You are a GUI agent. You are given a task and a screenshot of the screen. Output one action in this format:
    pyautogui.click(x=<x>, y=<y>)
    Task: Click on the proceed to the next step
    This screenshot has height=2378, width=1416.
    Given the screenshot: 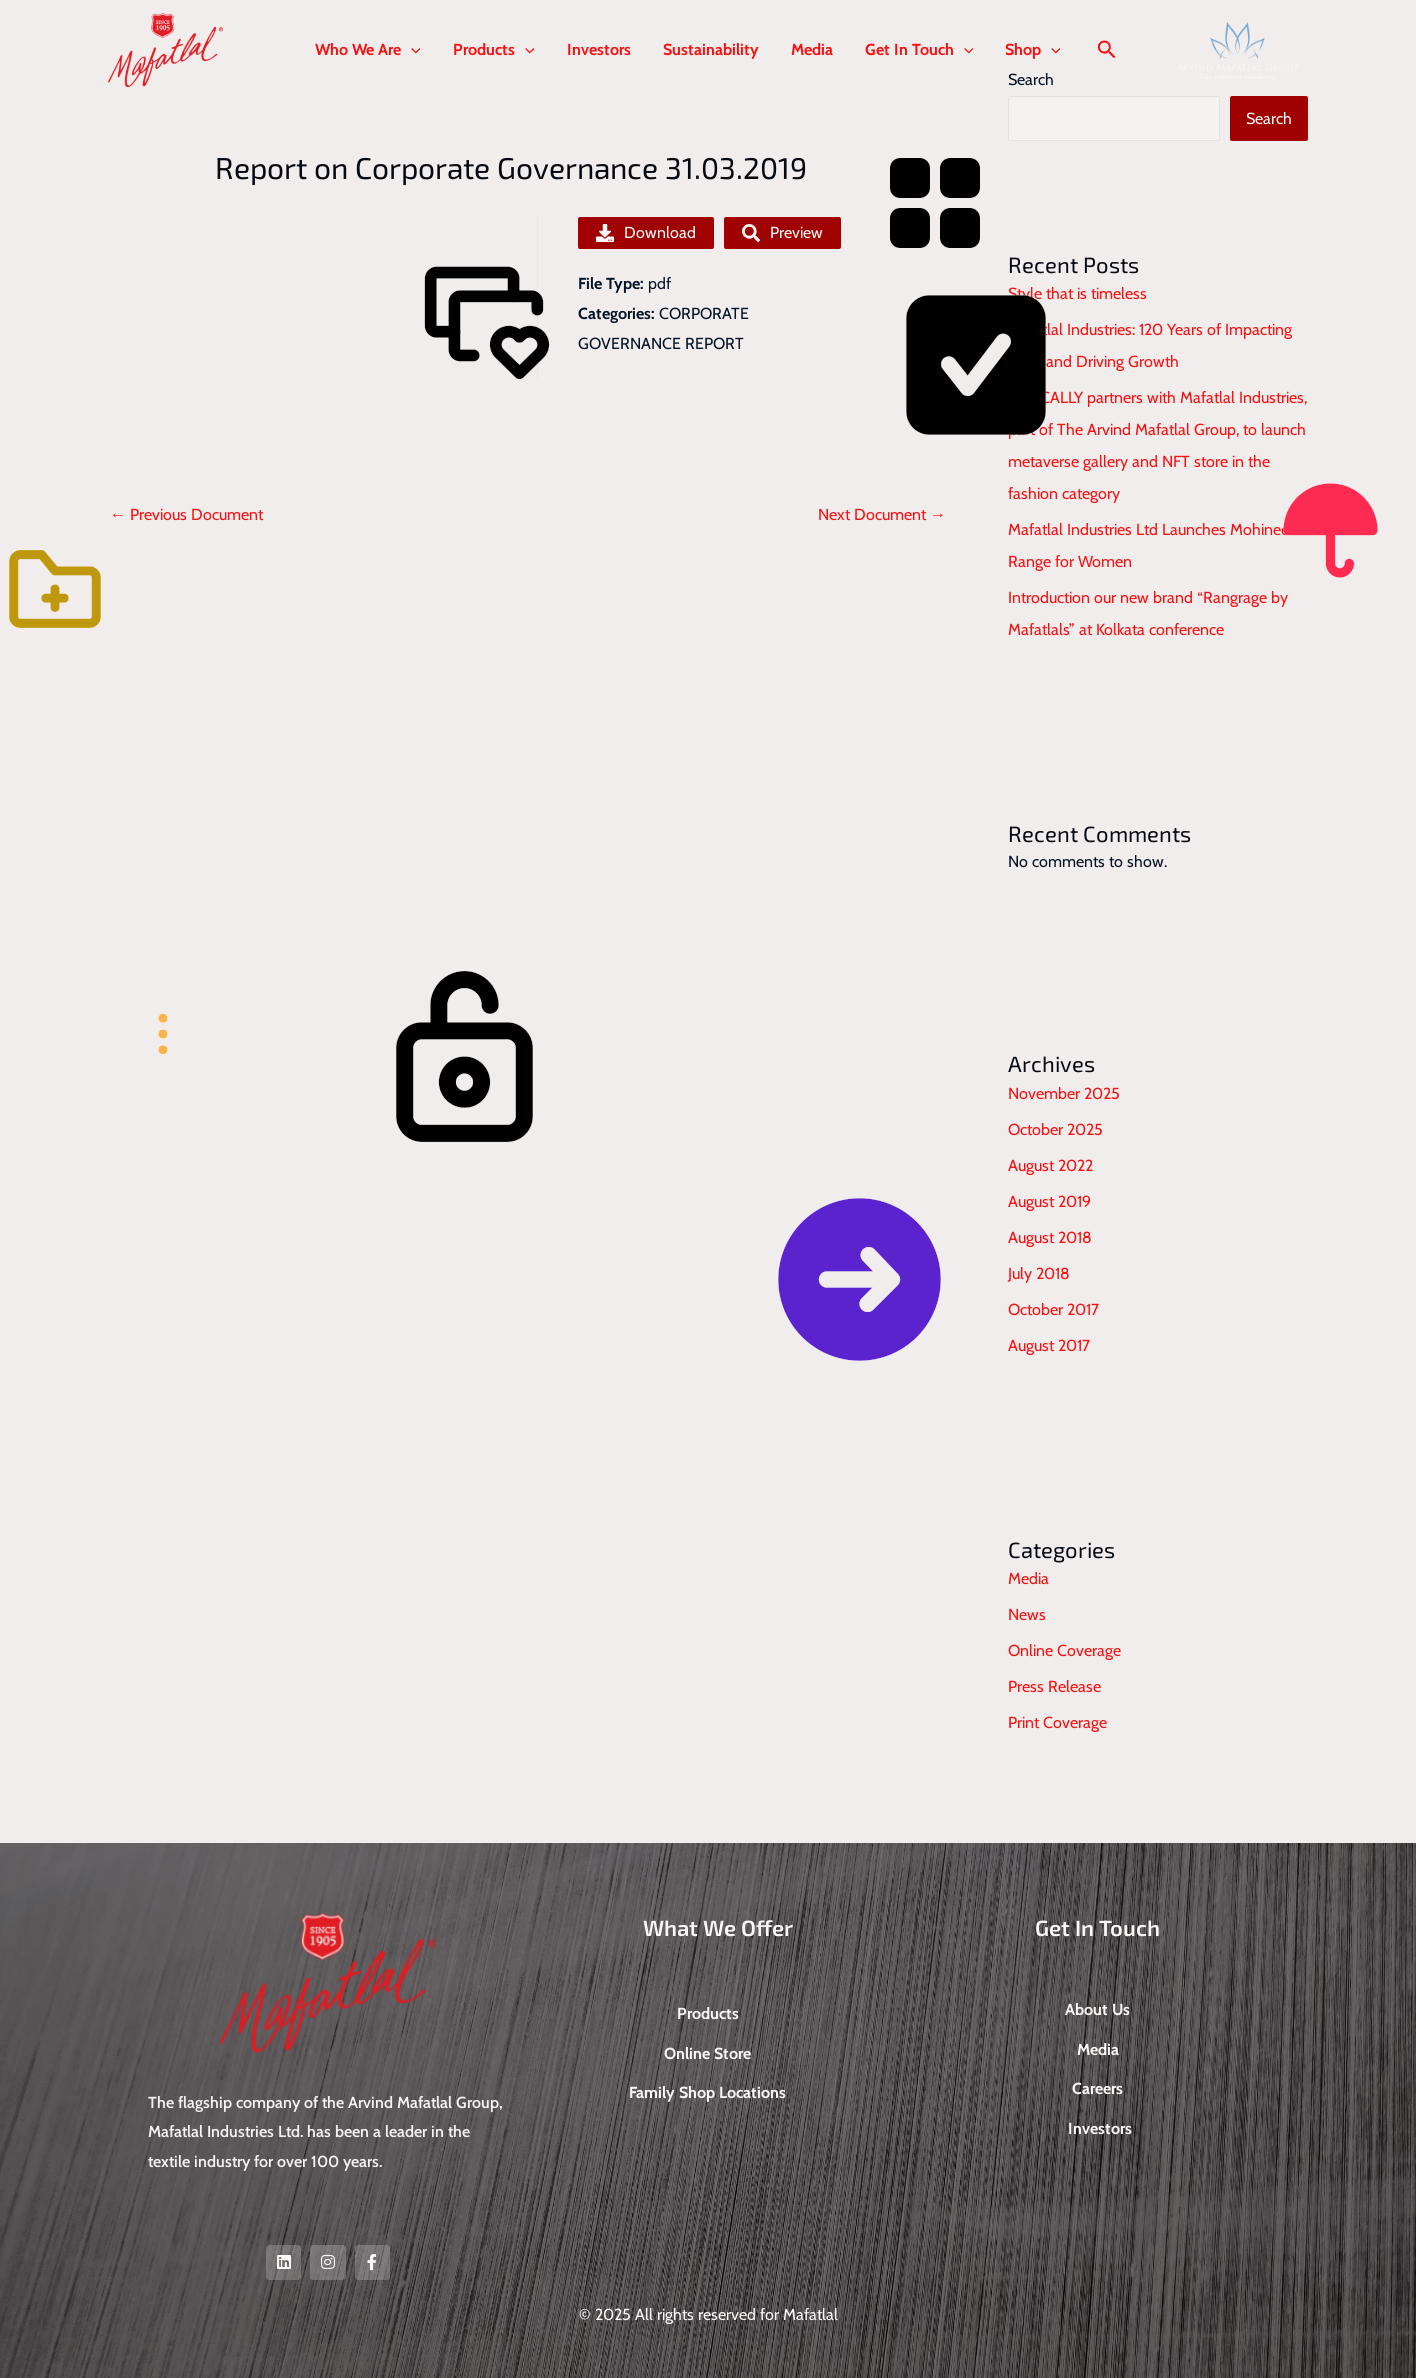 What is the action you would take?
    pyautogui.click(x=859, y=1279)
    